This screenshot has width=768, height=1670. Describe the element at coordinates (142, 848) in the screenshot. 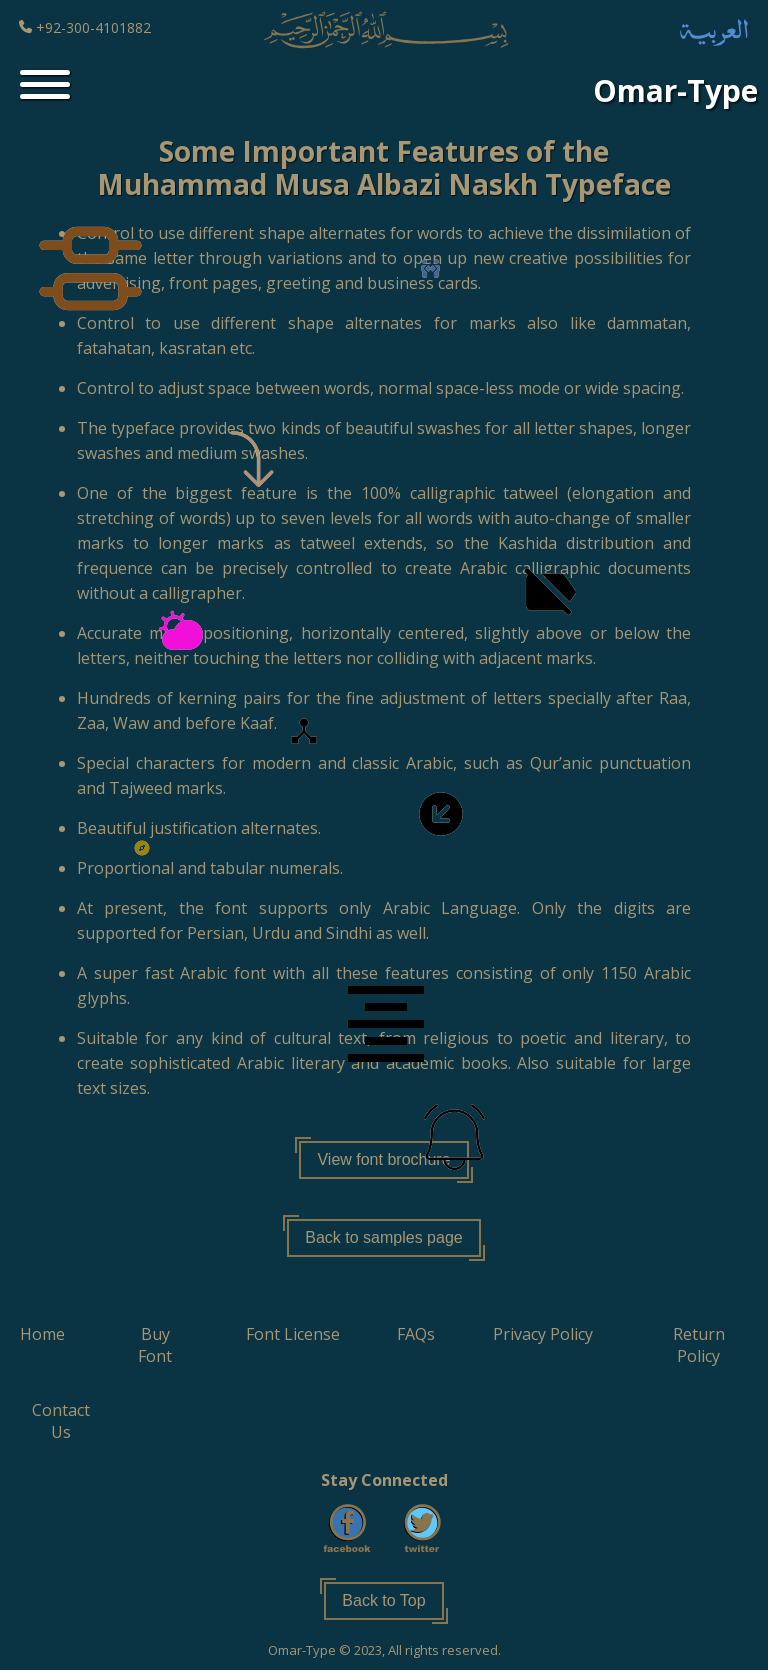

I see `access navigation or direction features` at that location.